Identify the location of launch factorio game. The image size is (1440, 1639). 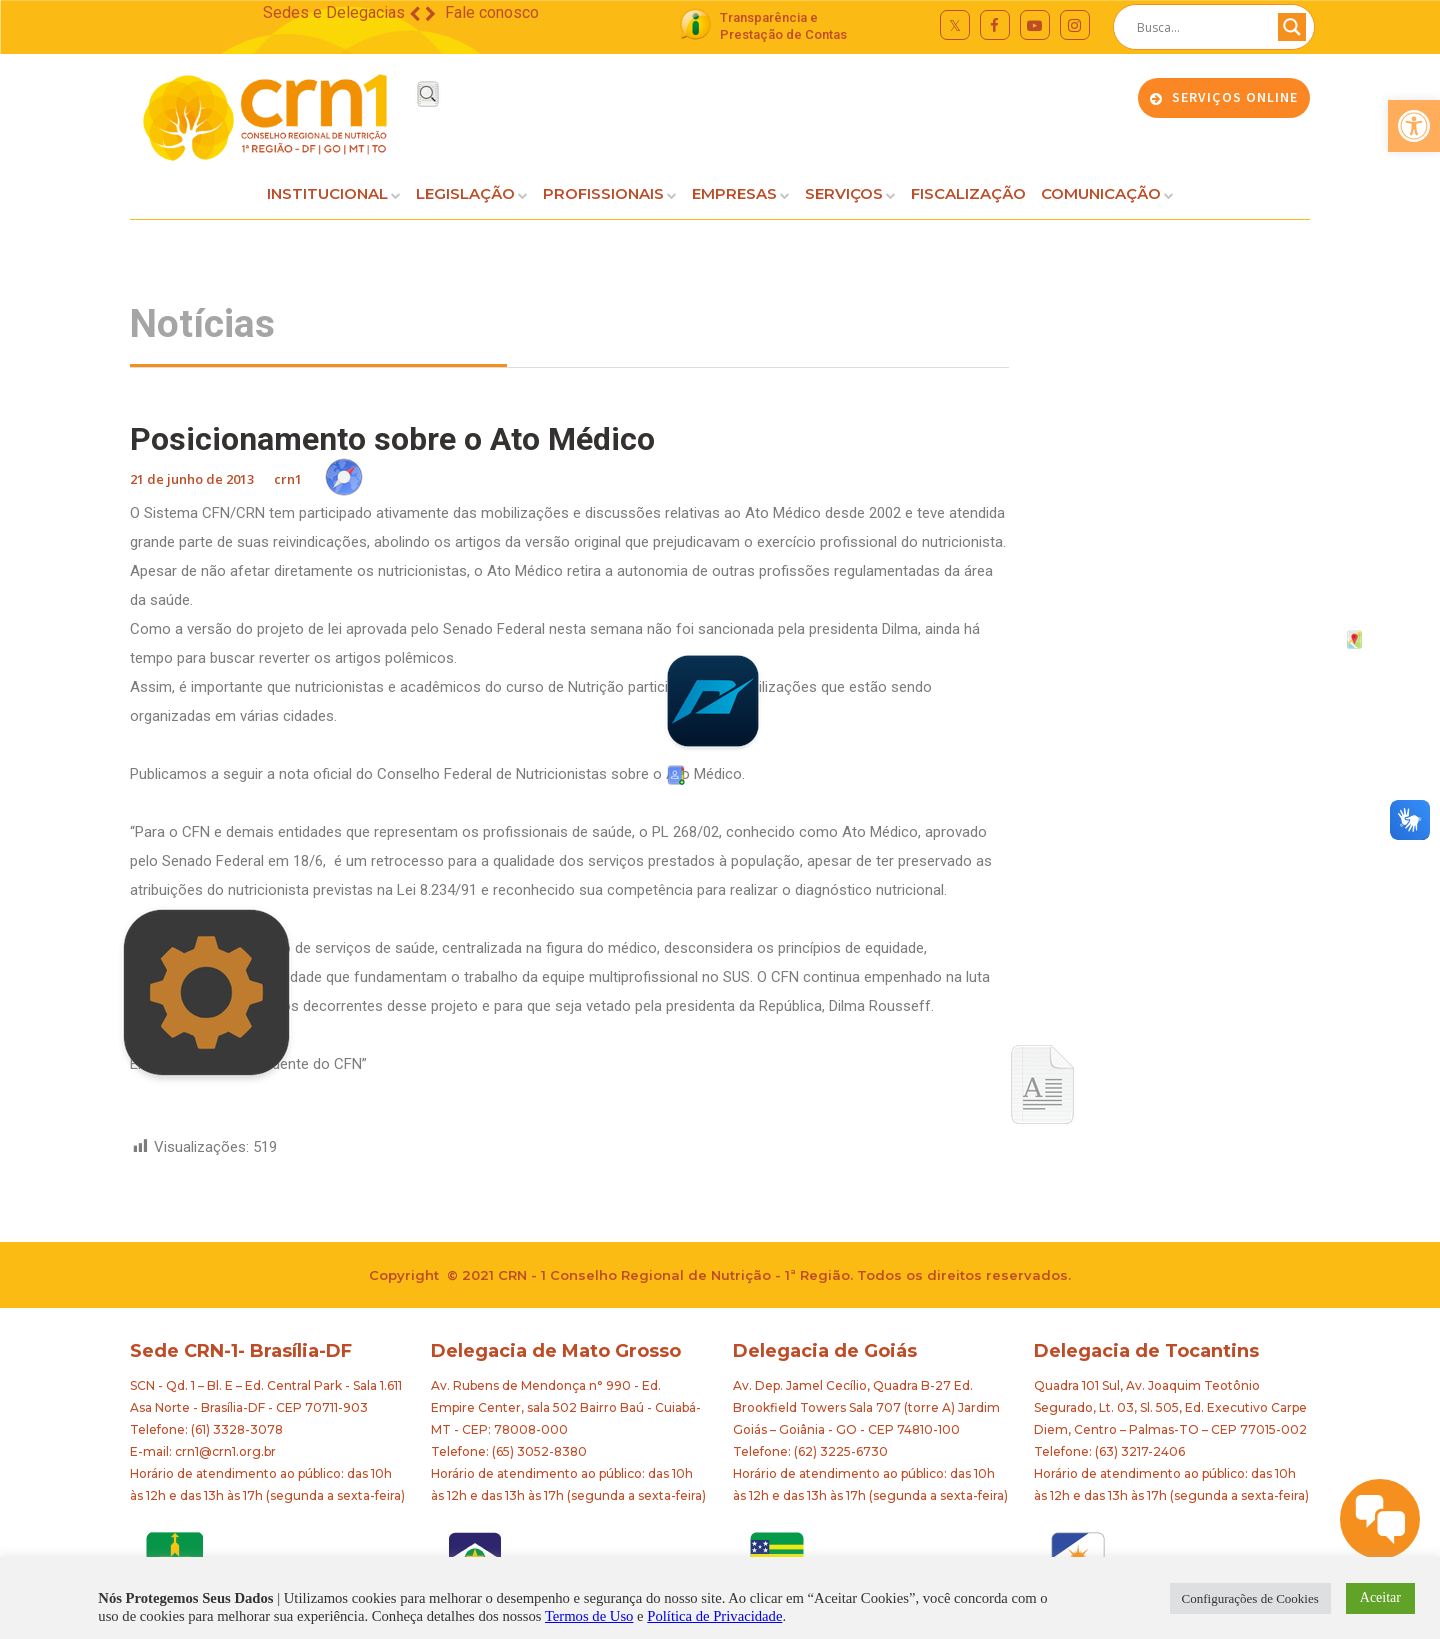
(206, 992).